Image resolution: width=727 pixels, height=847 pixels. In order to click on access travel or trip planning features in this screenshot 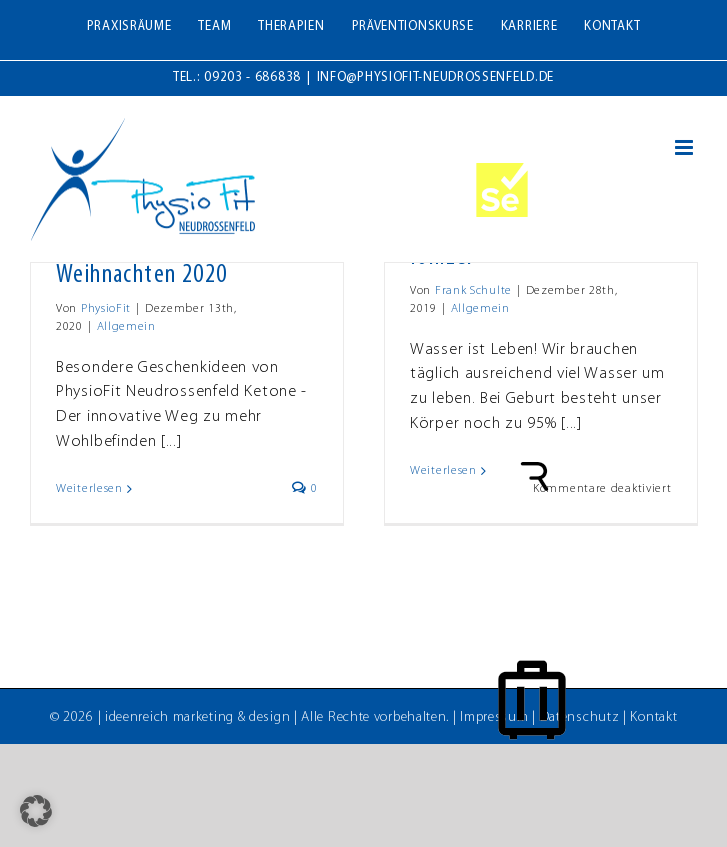, I will do `click(532, 698)`.